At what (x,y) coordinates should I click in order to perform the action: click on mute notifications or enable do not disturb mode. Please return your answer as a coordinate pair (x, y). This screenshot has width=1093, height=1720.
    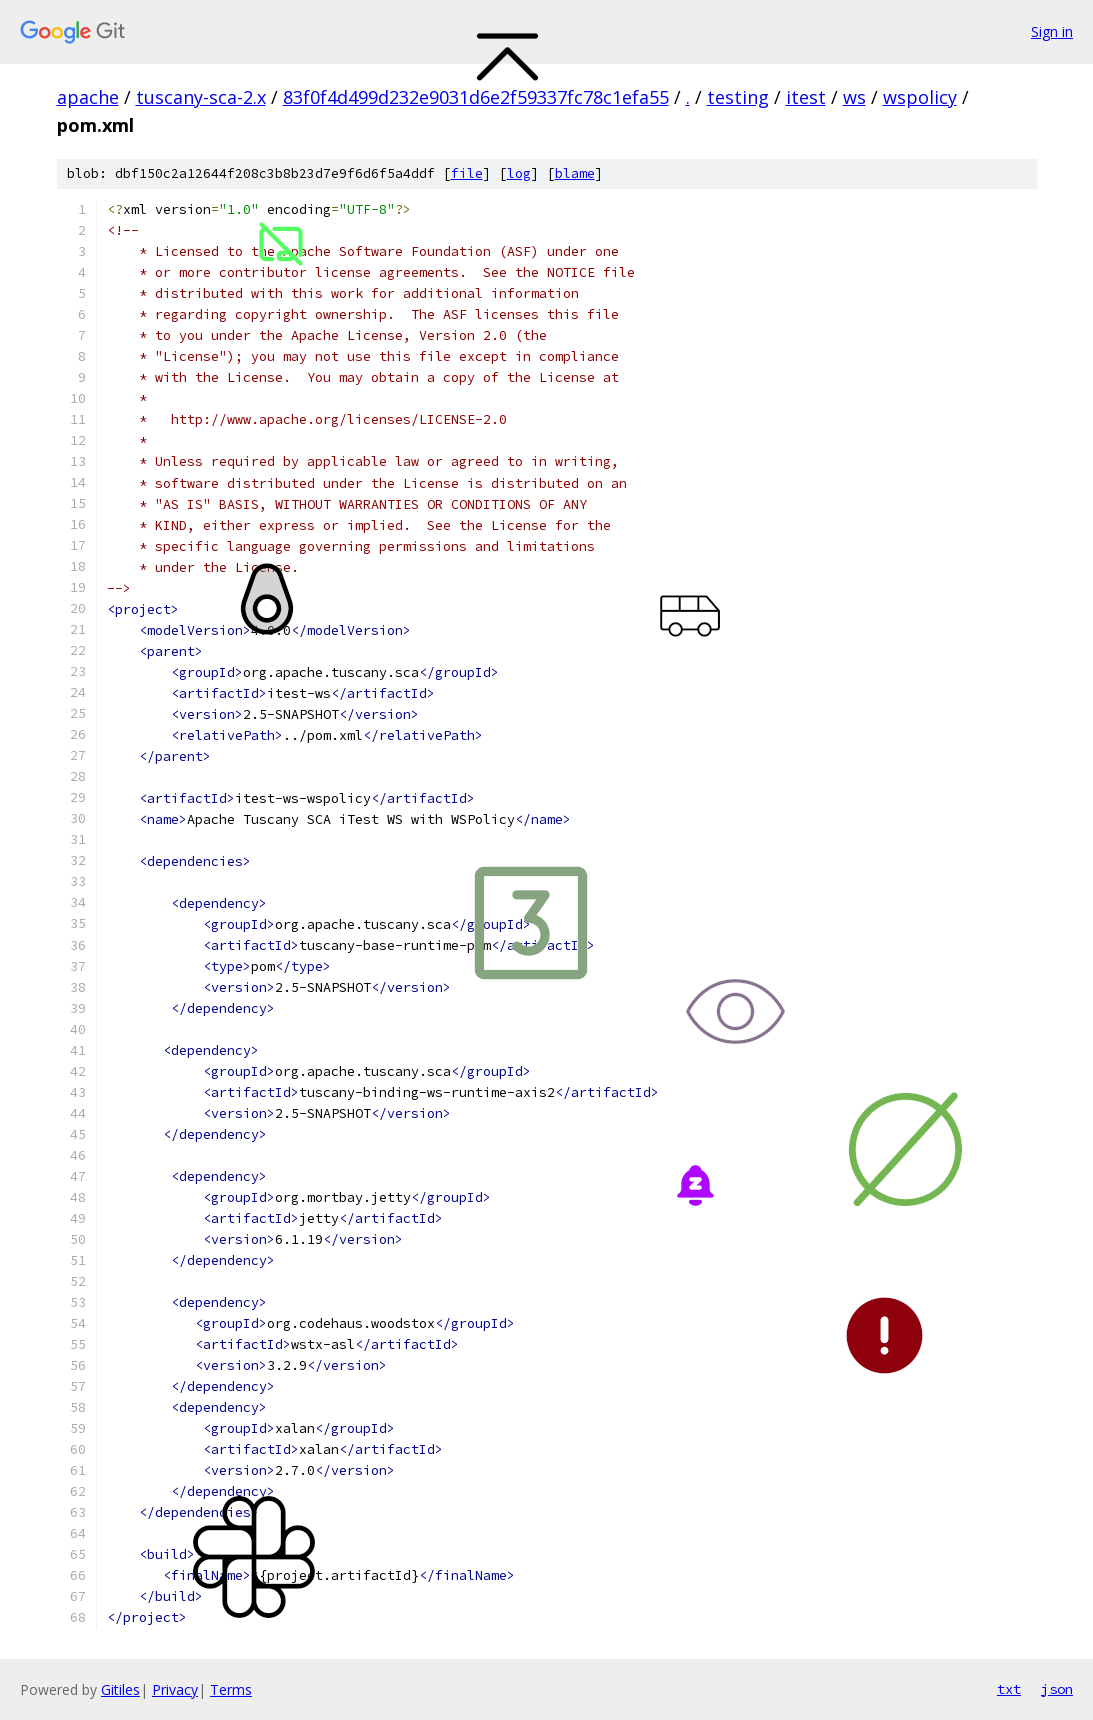
    Looking at the image, I should click on (695, 1185).